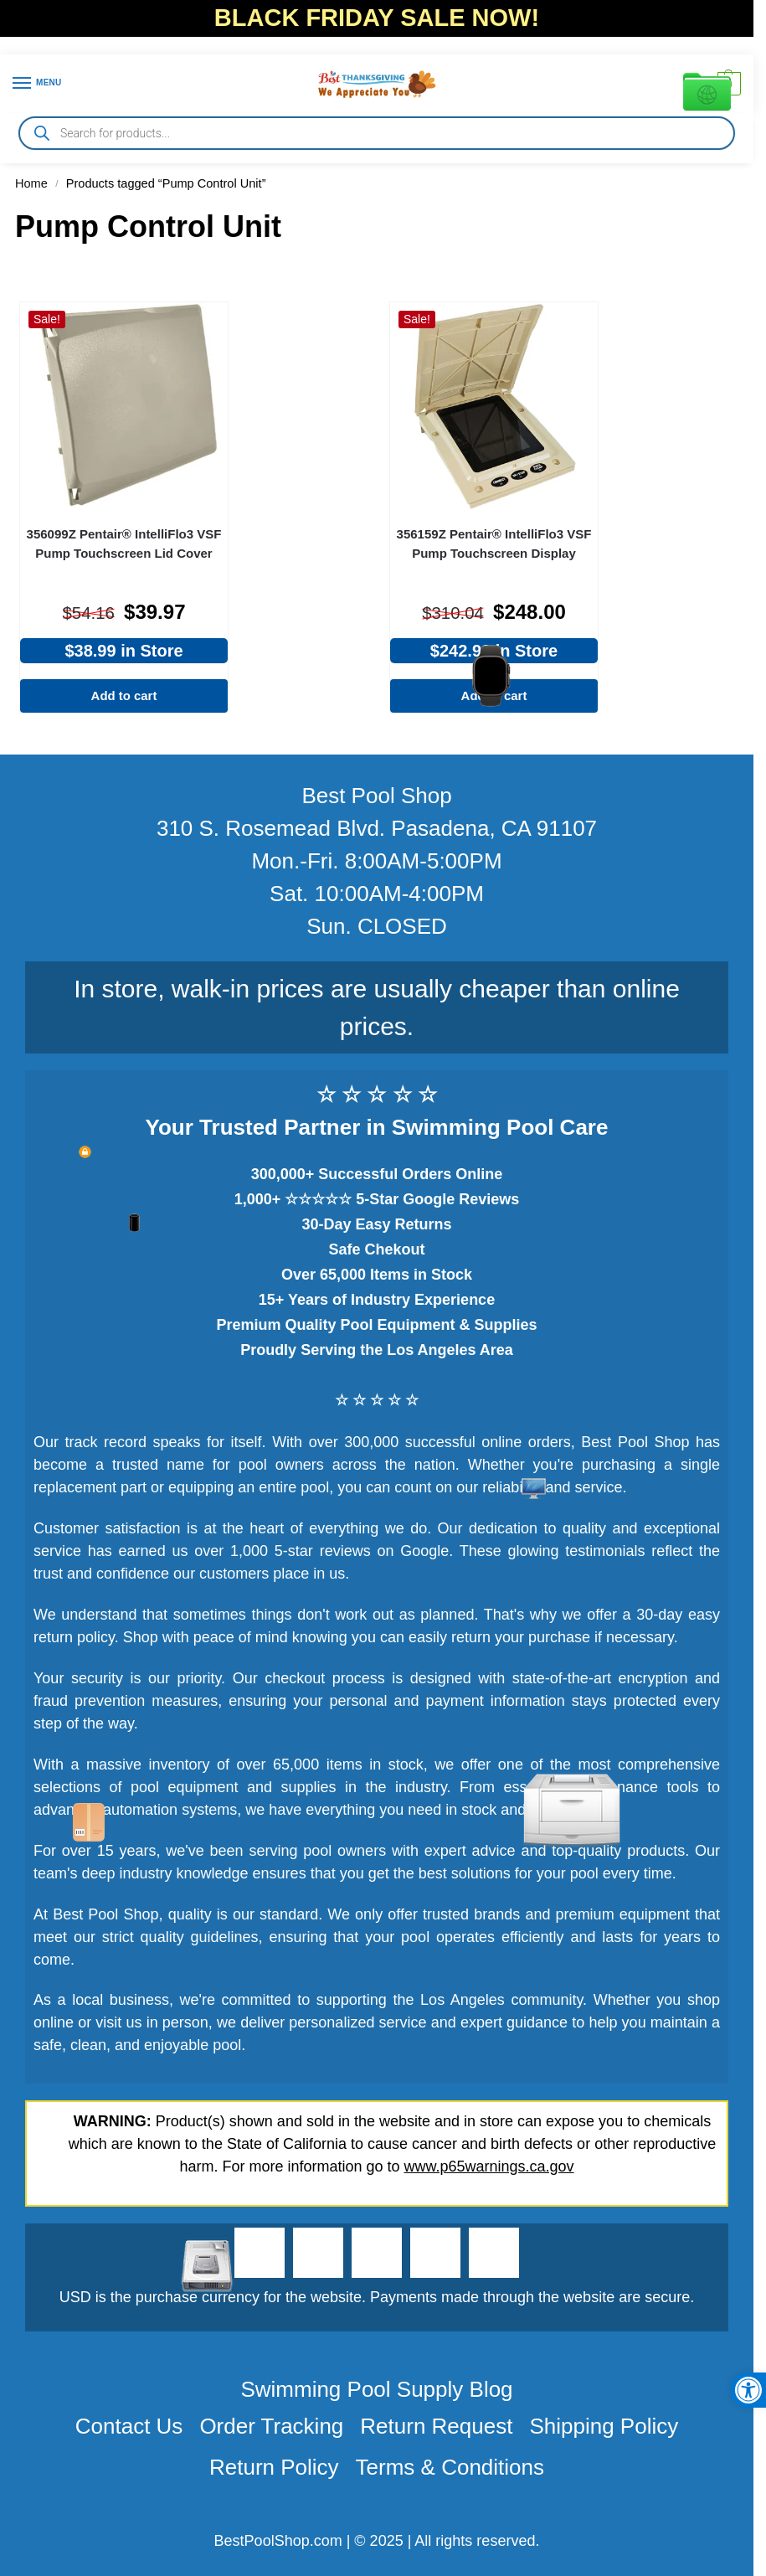  Describe the element at coordinates (707, 91) in the screenshot. I see `folder containing html web files` at that location.